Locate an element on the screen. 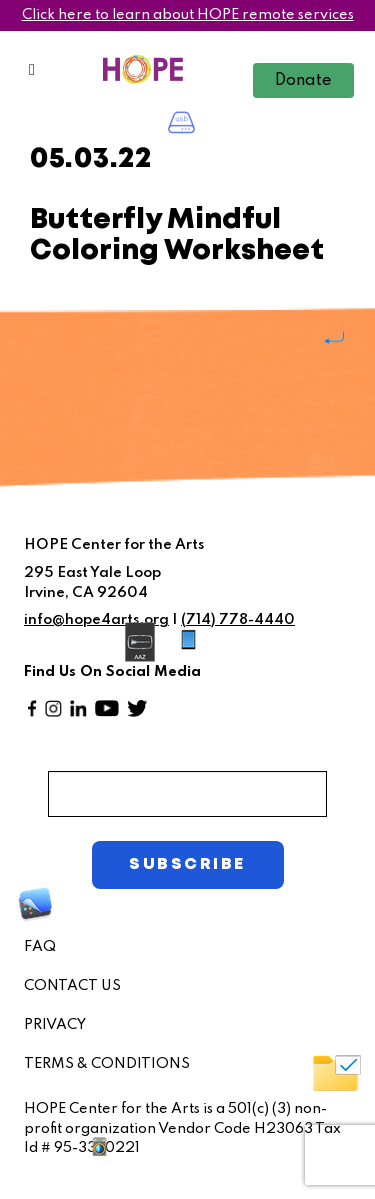 This screenshot has width=375, height=1199. audio analyzer or metering tool in GarageBand is located at coordinates (140, 643).